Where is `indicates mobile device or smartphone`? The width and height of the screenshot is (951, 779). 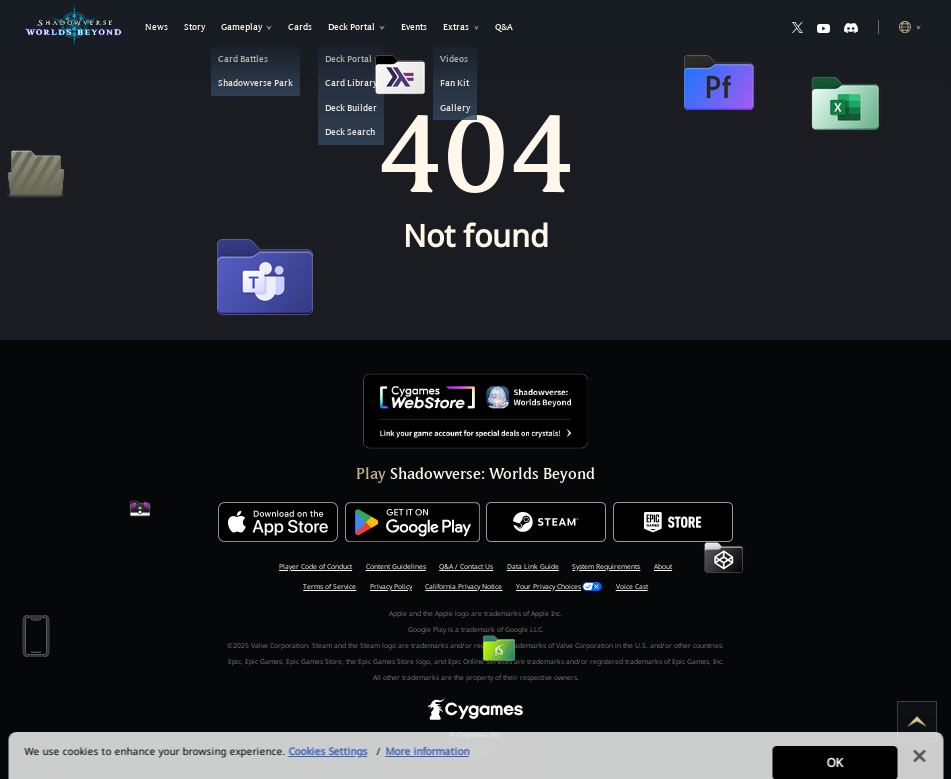 indicates mobile device or smartphone is located at coordinates (36, 636).